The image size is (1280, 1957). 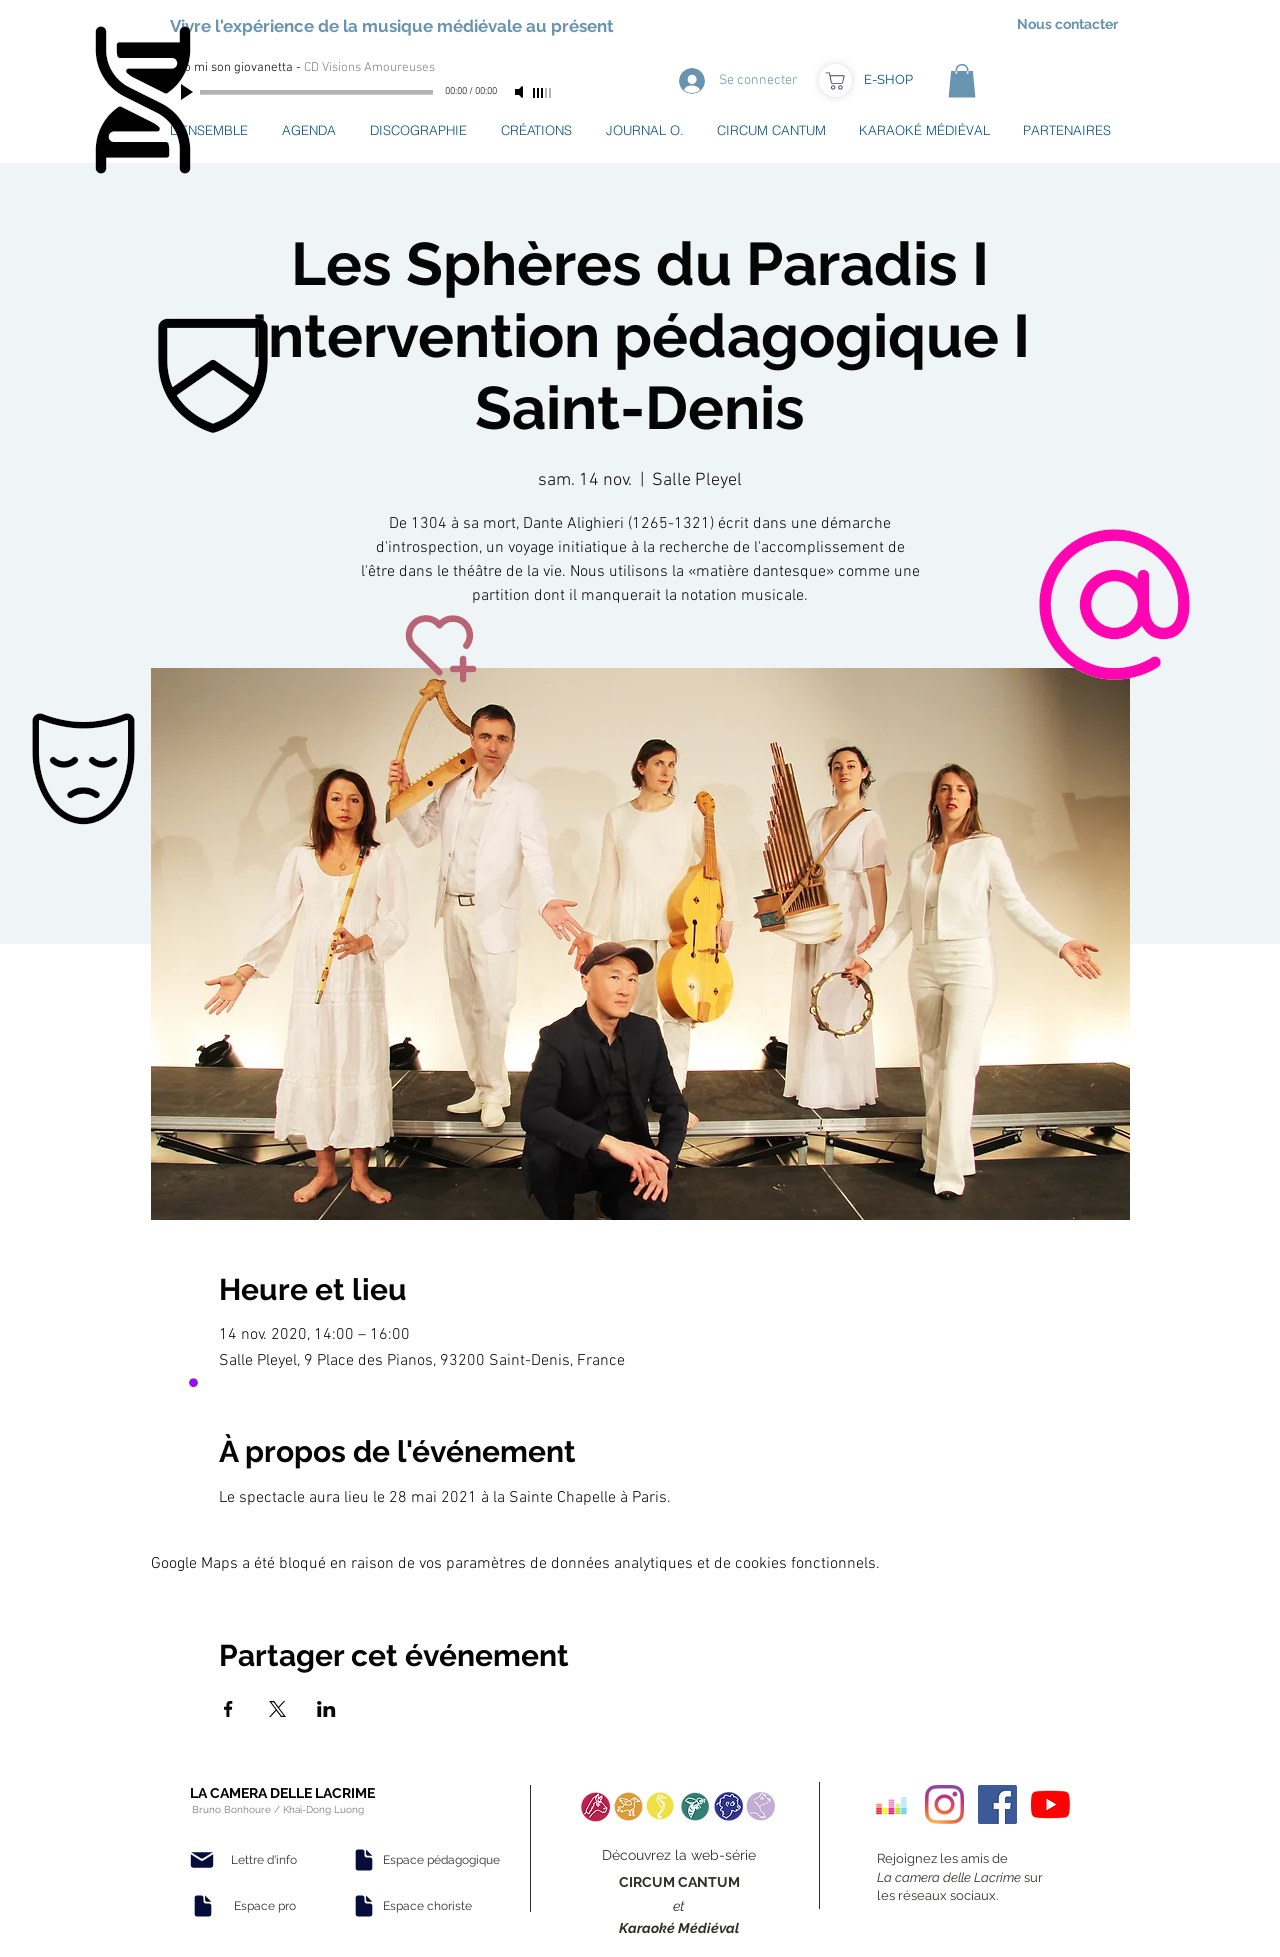 What do you see at coordinates (193, 1354) in the screenshot?
I see `indicates no wifi connection available` at bounding box center [193, 1354].